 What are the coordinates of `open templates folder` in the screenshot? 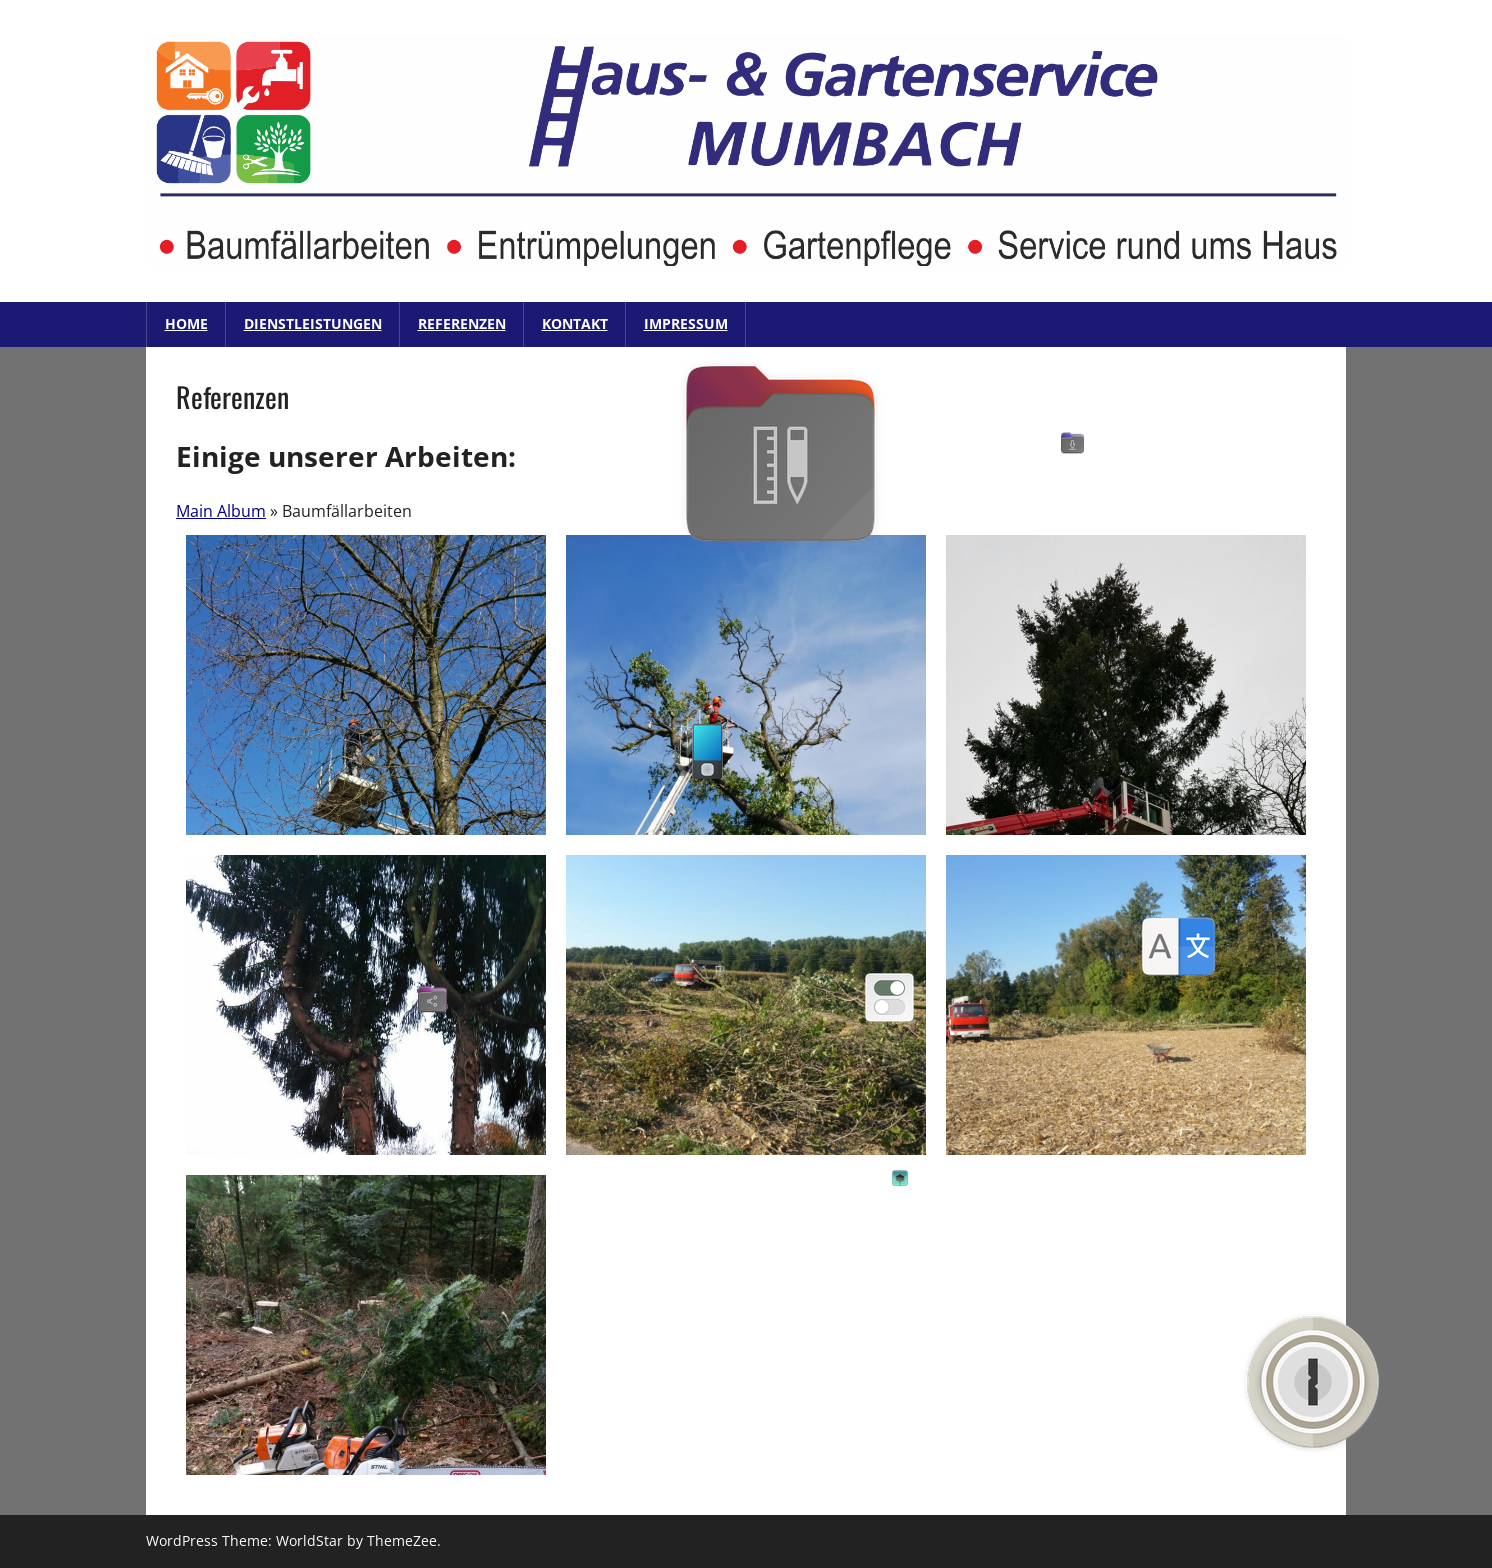 It's located at (780, 453).